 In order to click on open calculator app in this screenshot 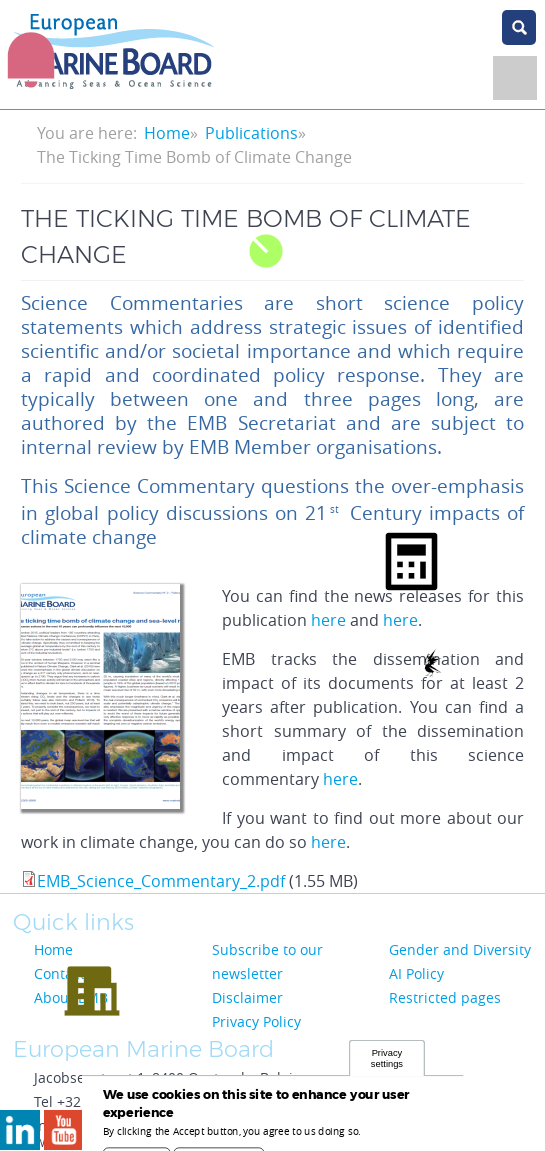, I will do `click(411, 561)`.